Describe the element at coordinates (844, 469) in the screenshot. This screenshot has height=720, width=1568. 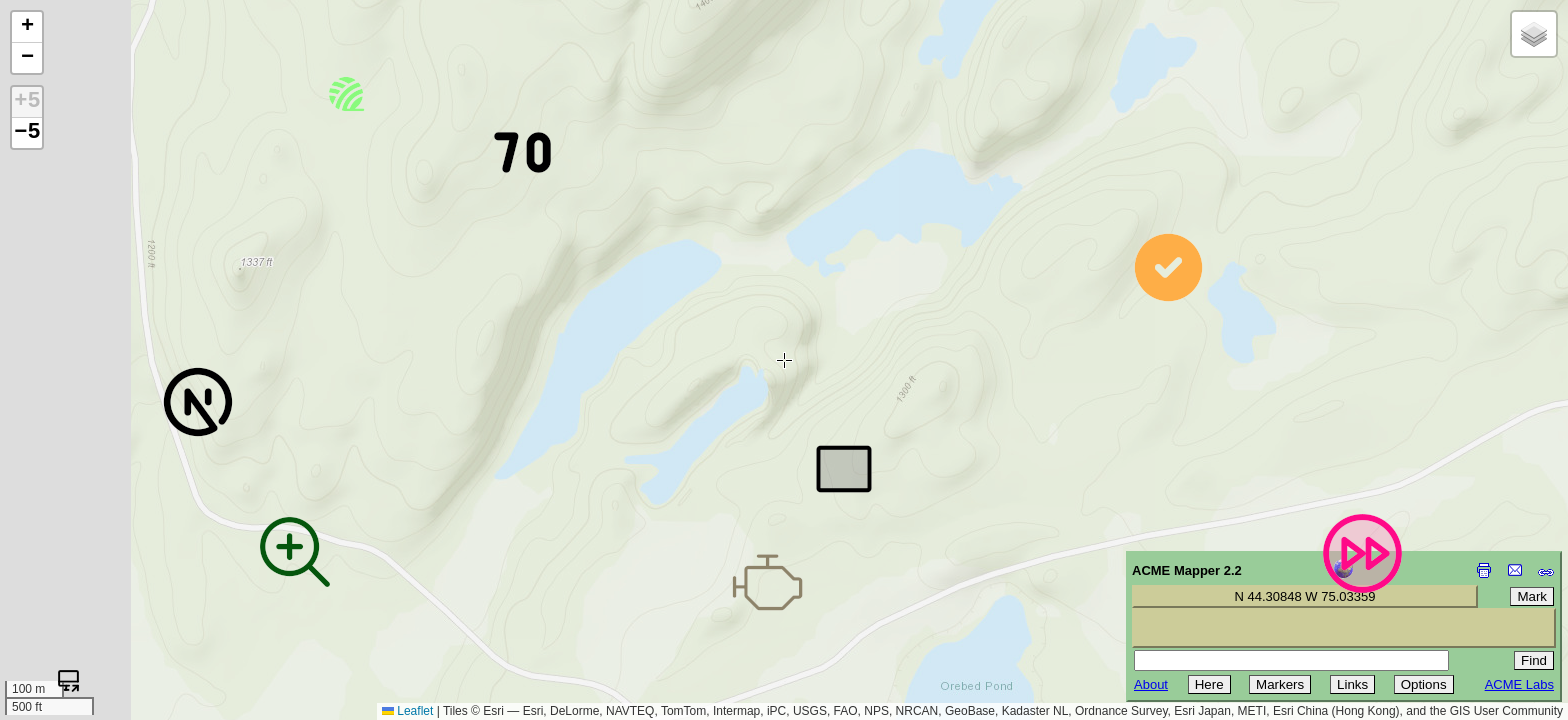
I see `represents a container or frame element` at that location.